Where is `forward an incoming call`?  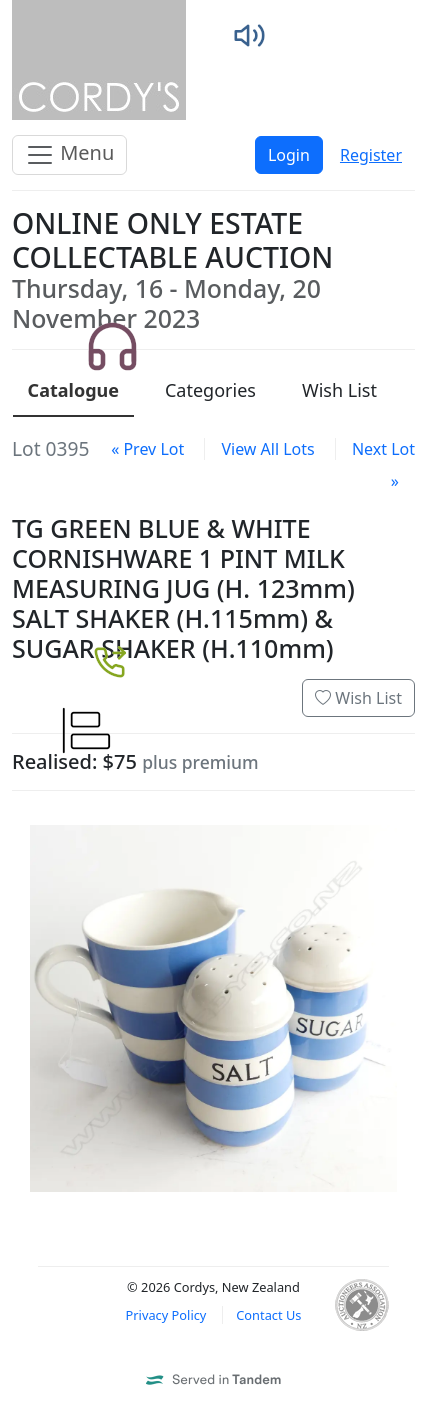
forward an incoming call is located at coordinates (109, 662).